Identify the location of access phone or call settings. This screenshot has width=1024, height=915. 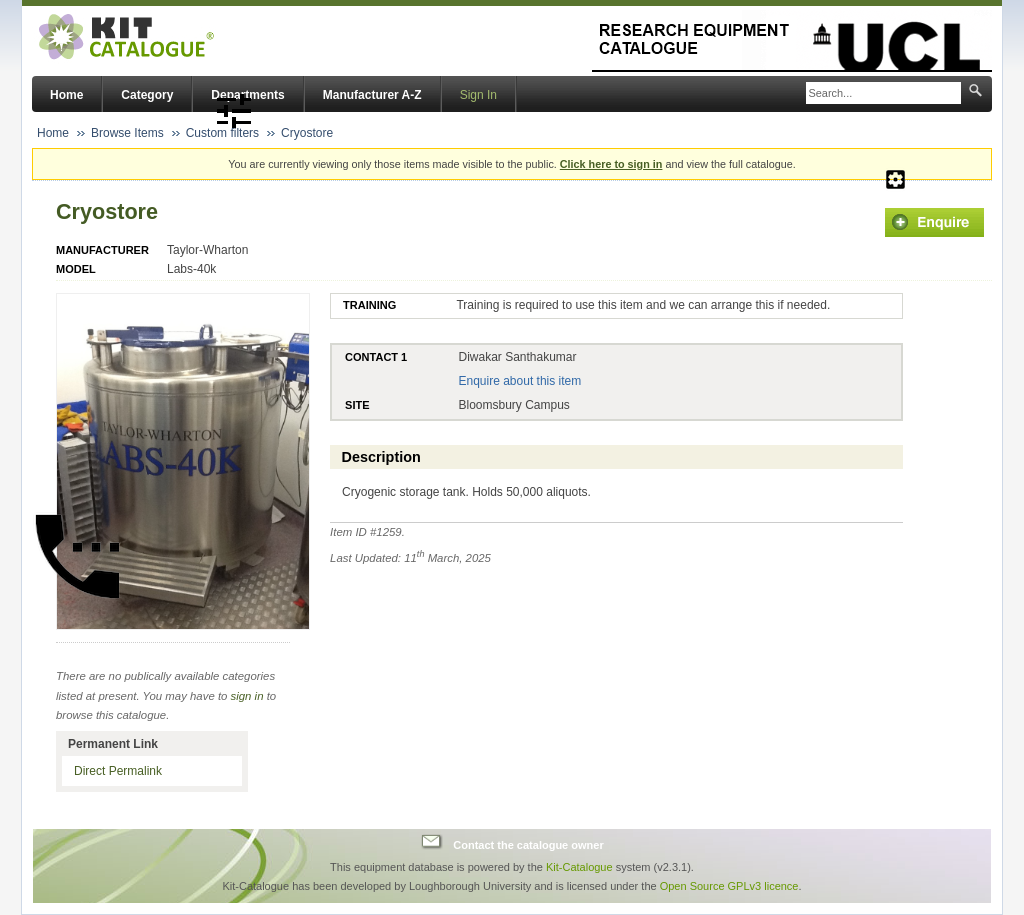
(77, 556).